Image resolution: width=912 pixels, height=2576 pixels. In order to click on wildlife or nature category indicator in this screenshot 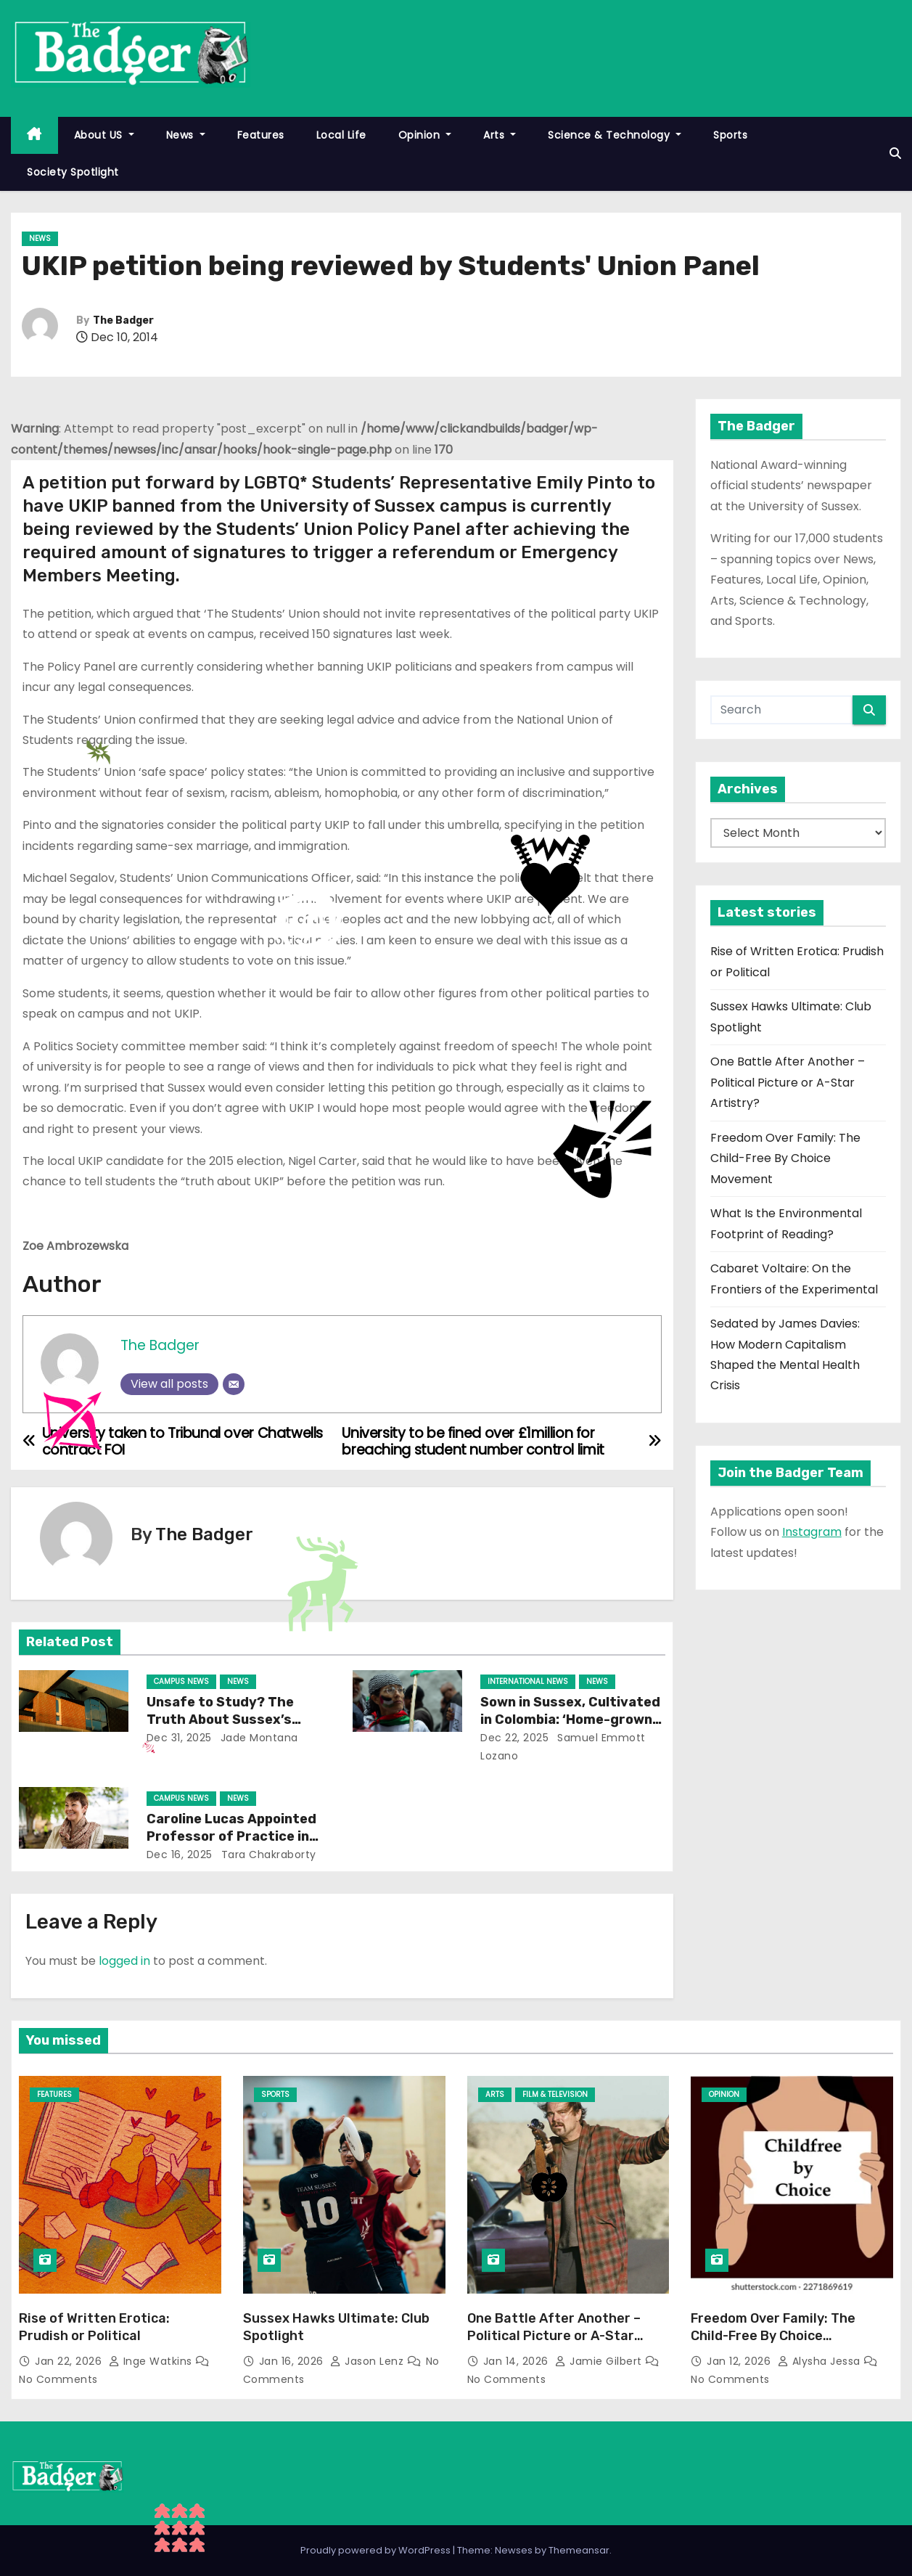, I will do `click(323, 1584)`.